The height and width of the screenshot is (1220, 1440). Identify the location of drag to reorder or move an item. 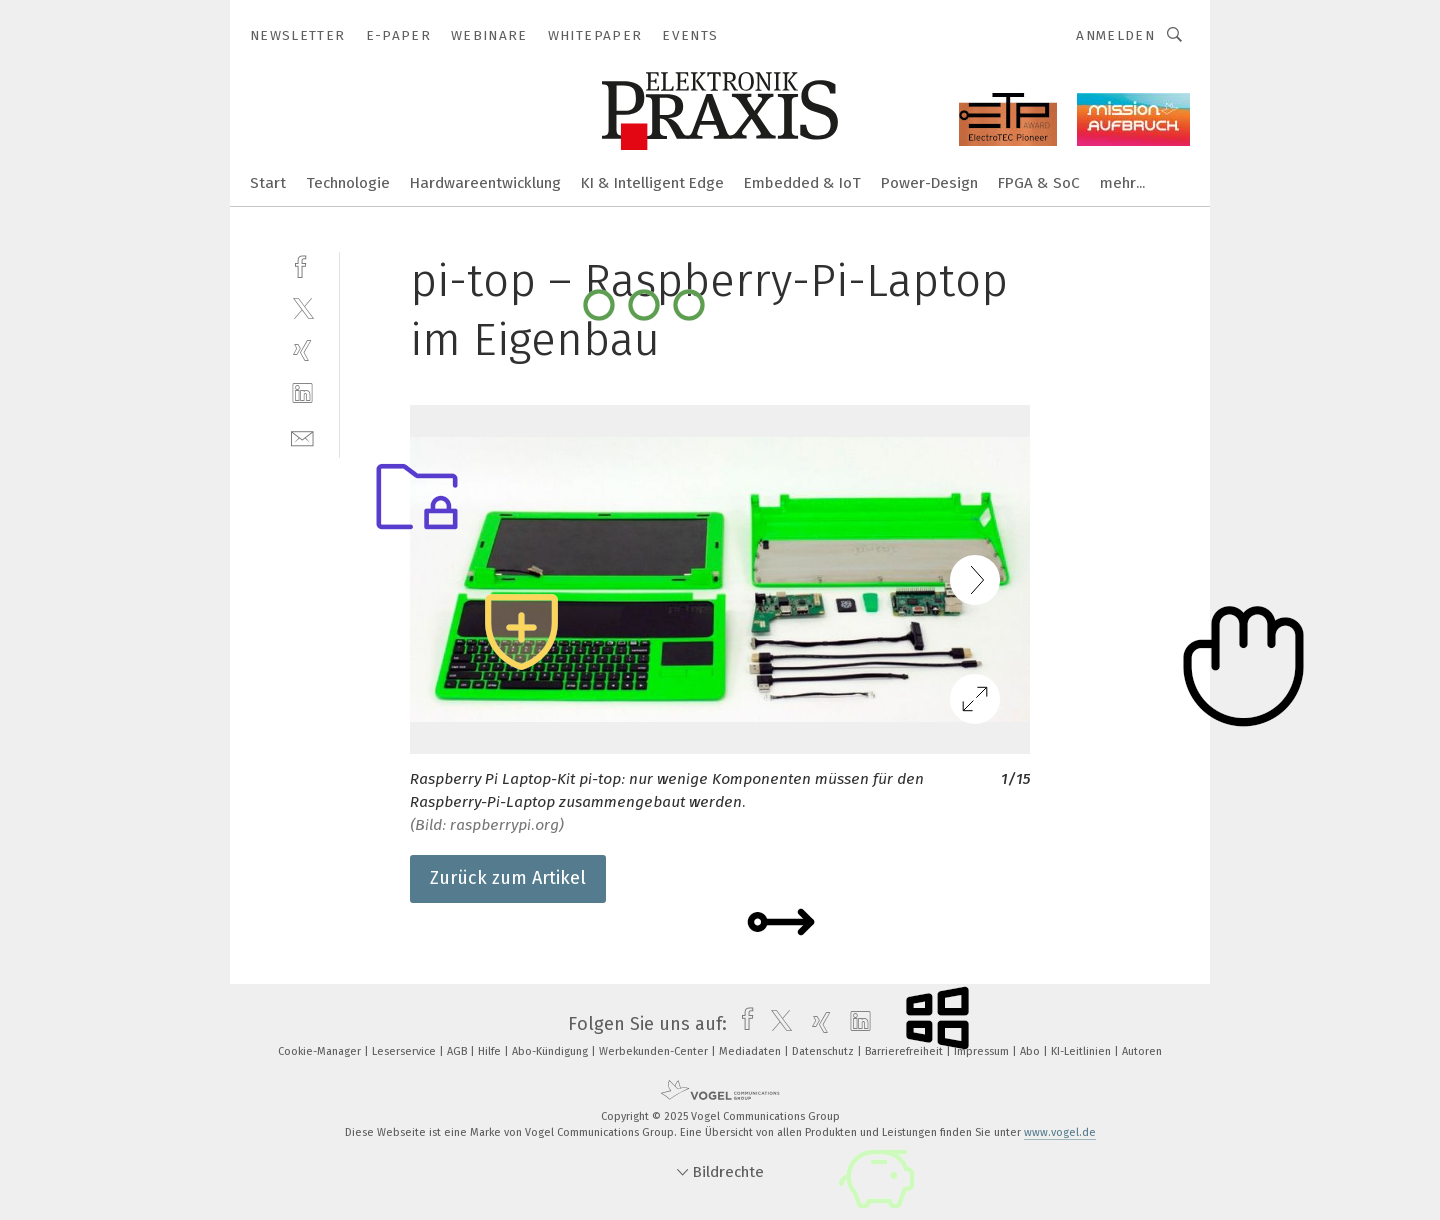
(1243, 649).